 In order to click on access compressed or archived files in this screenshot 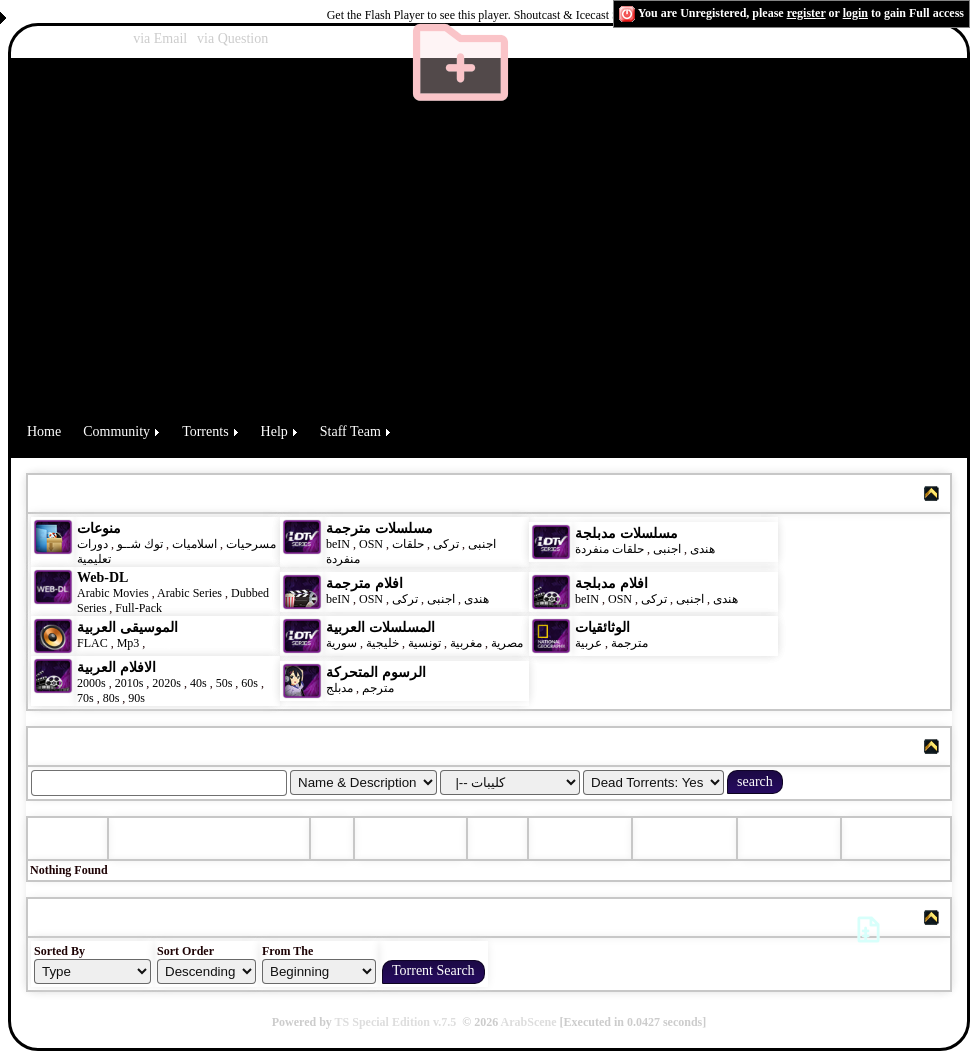, I will do `click(868, 929)`.